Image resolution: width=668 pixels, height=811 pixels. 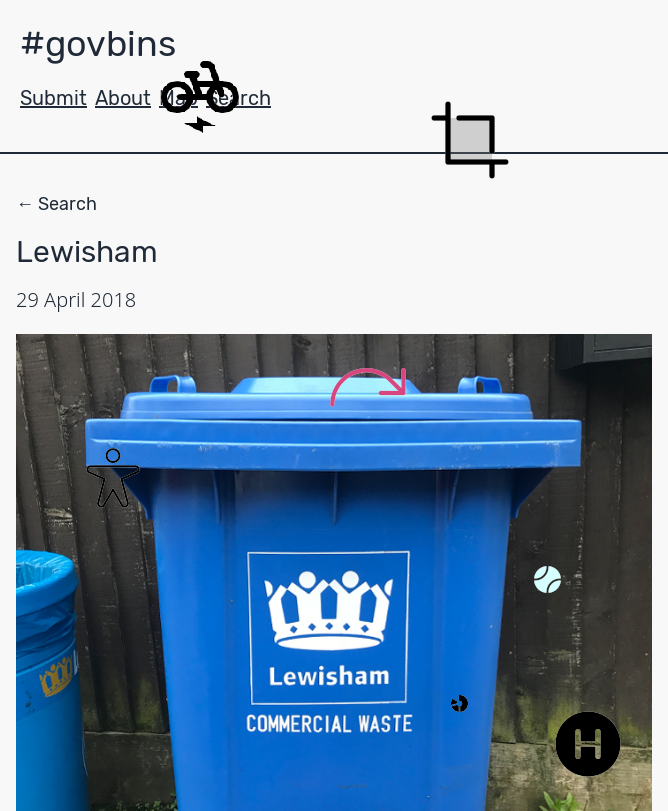 What do you see at coordinates (588, 744) in the screenshot?
I see `hospital or medical facility indicator` at bounding box center [588, 744].